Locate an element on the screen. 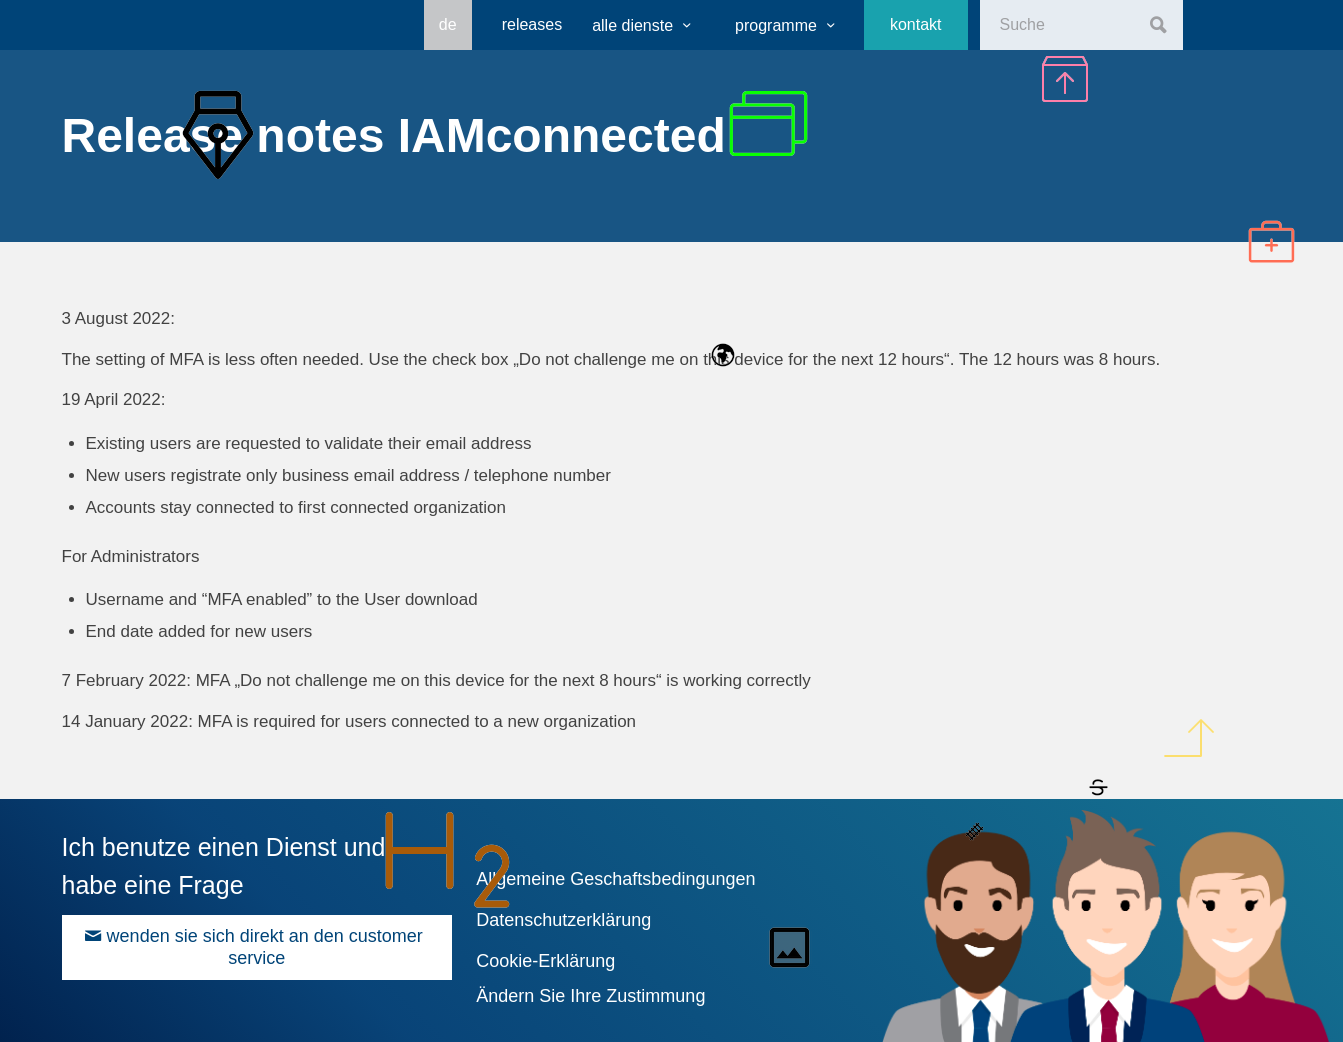 This screenshot has width=1343, height=1042. view photos or images is located at coordinates (789, 947).